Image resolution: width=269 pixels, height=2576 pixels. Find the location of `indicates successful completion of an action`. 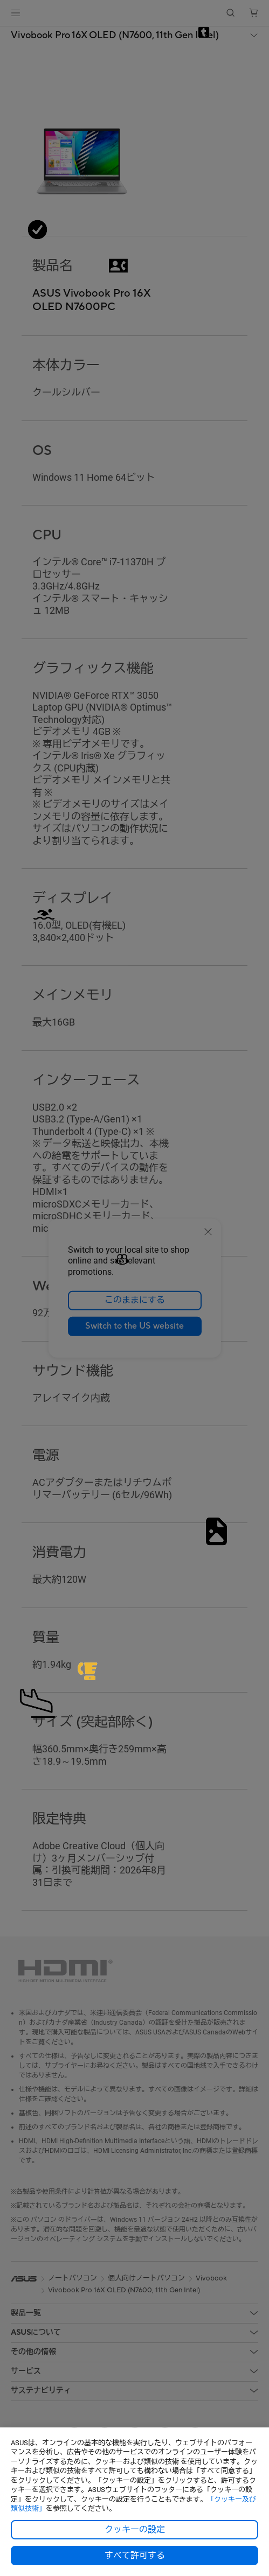

indicates successful completion of an action is located at coordinates (37, 229).